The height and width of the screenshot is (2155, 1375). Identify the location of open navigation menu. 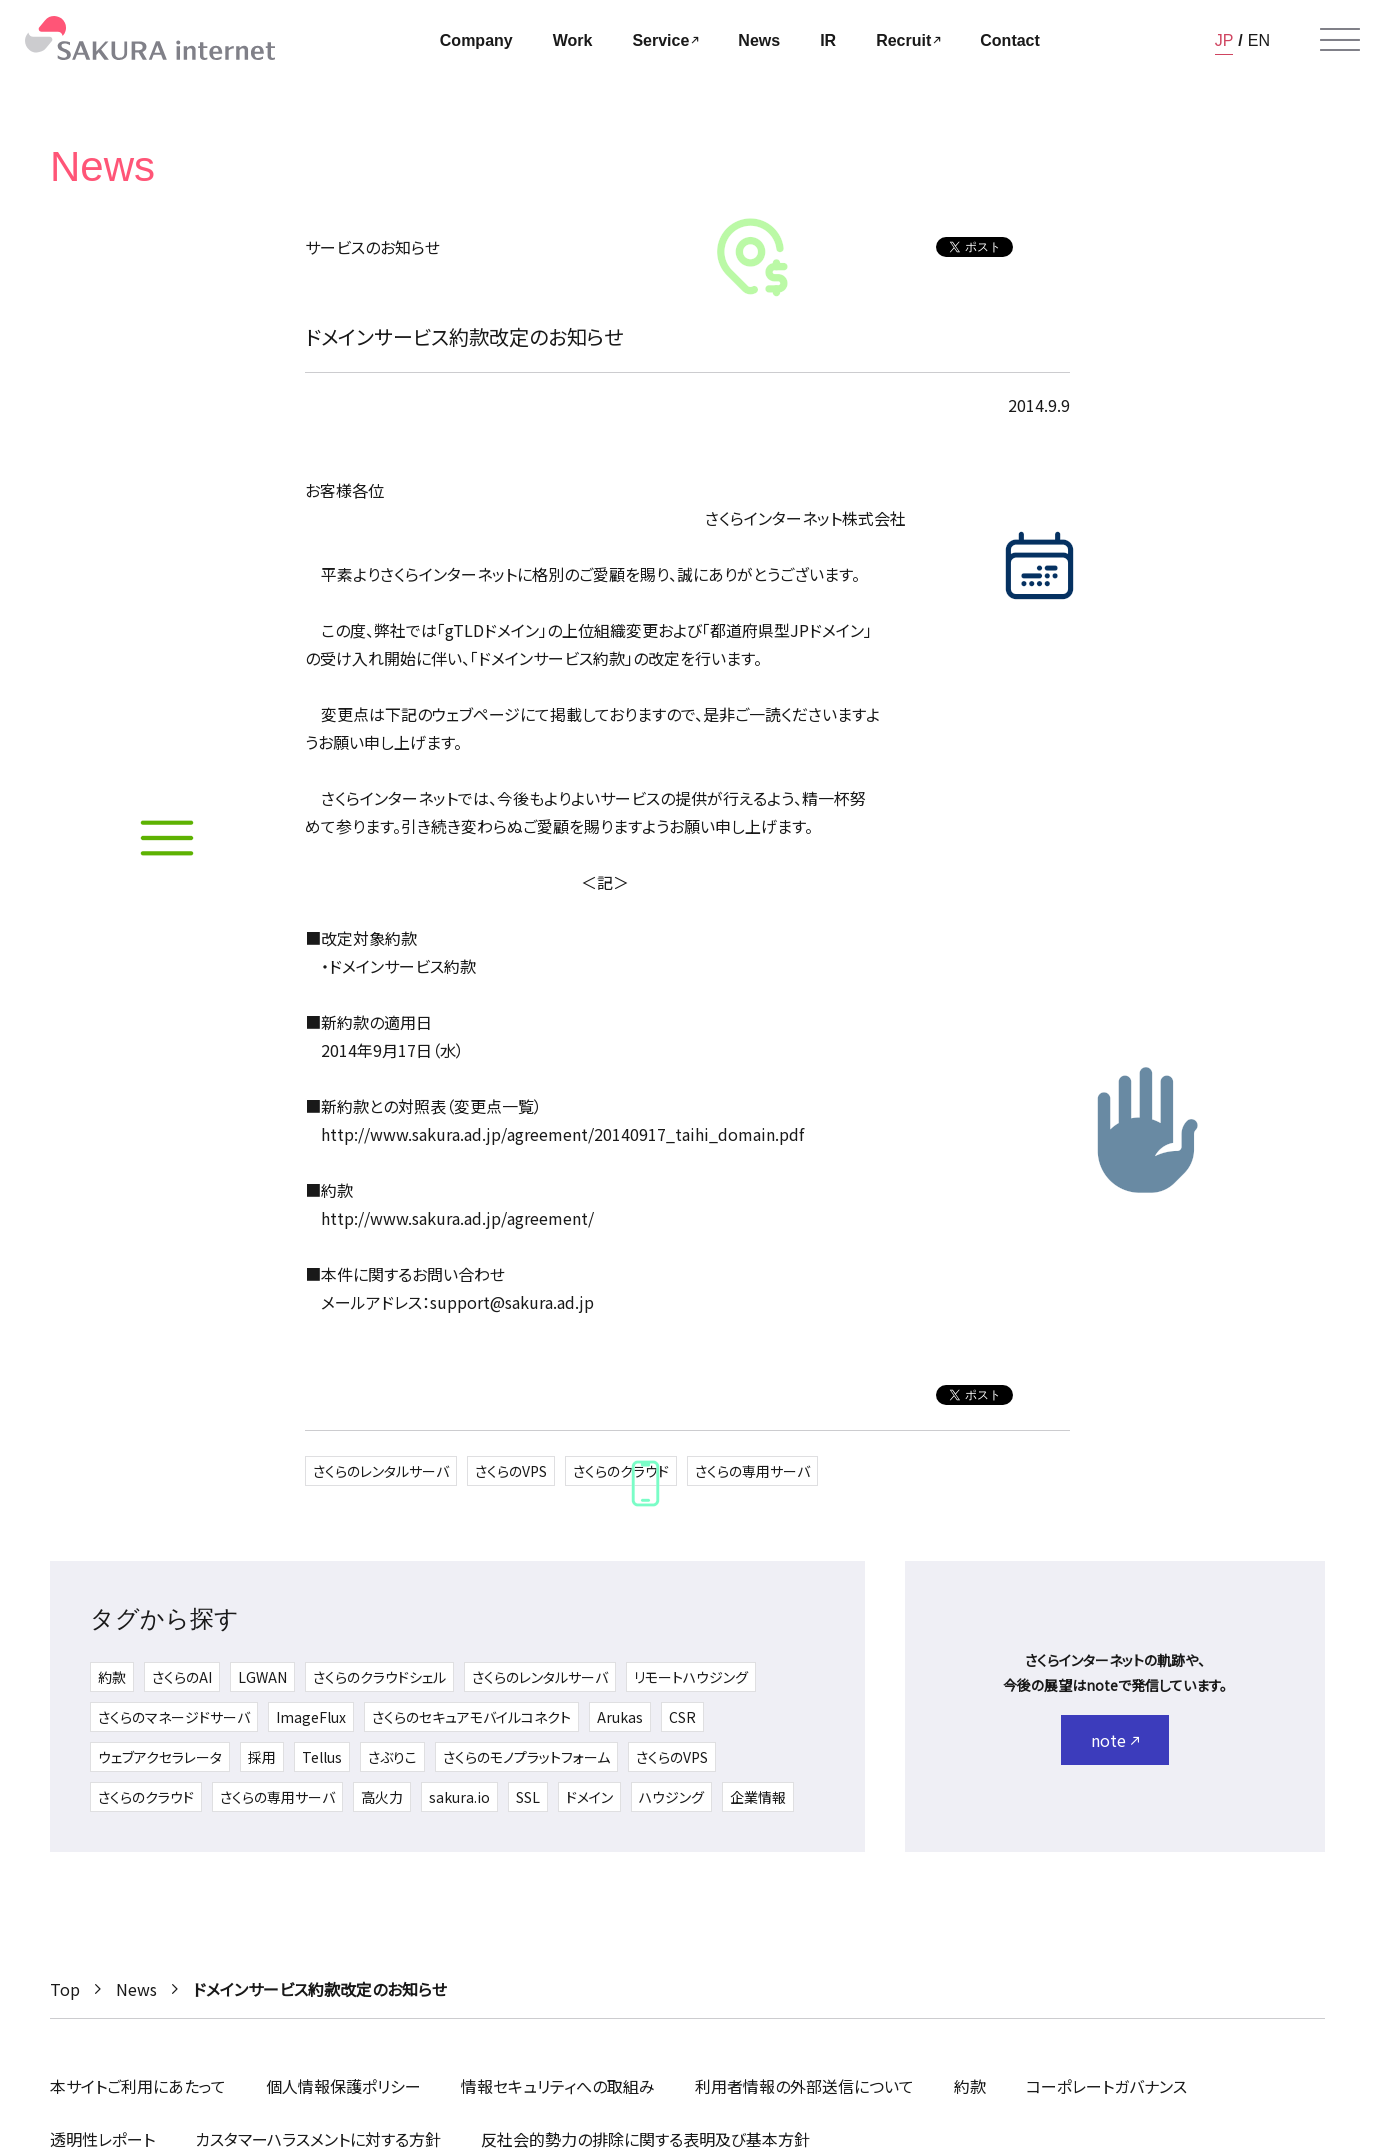
(167, 838).